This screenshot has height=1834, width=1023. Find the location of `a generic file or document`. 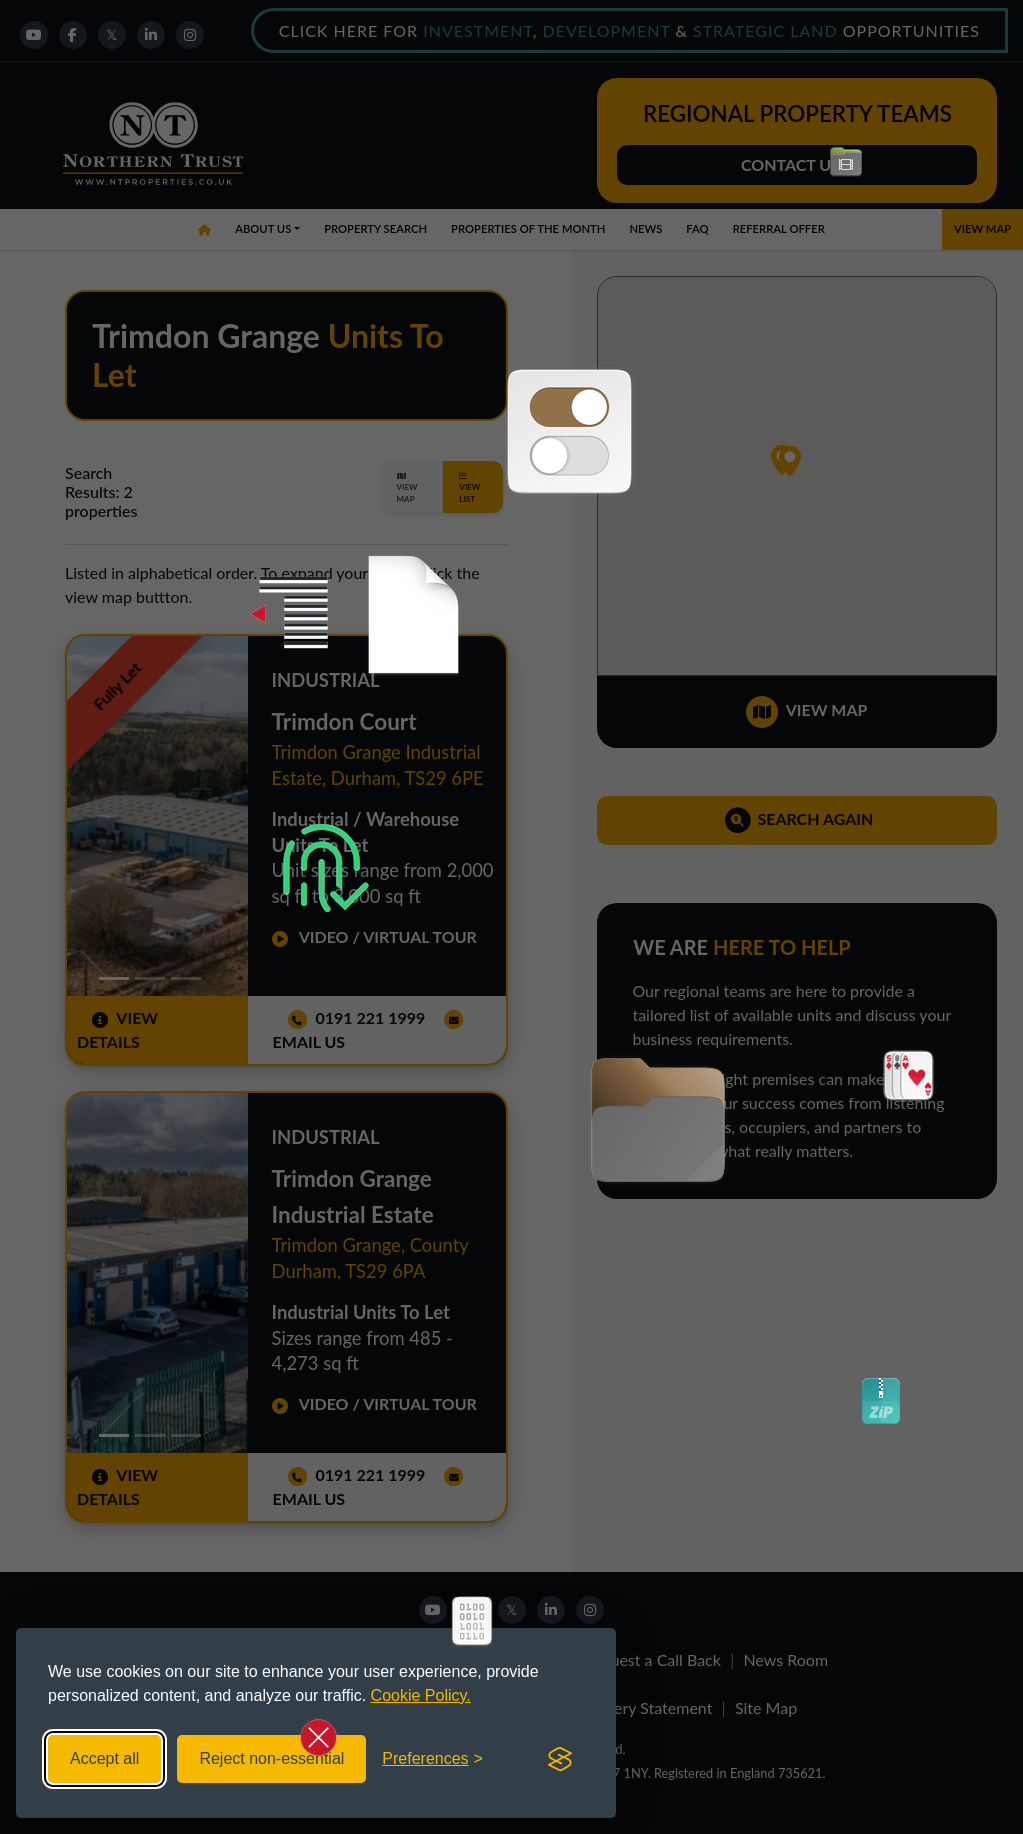

a generic file or document is located at coordinates (413, 617).